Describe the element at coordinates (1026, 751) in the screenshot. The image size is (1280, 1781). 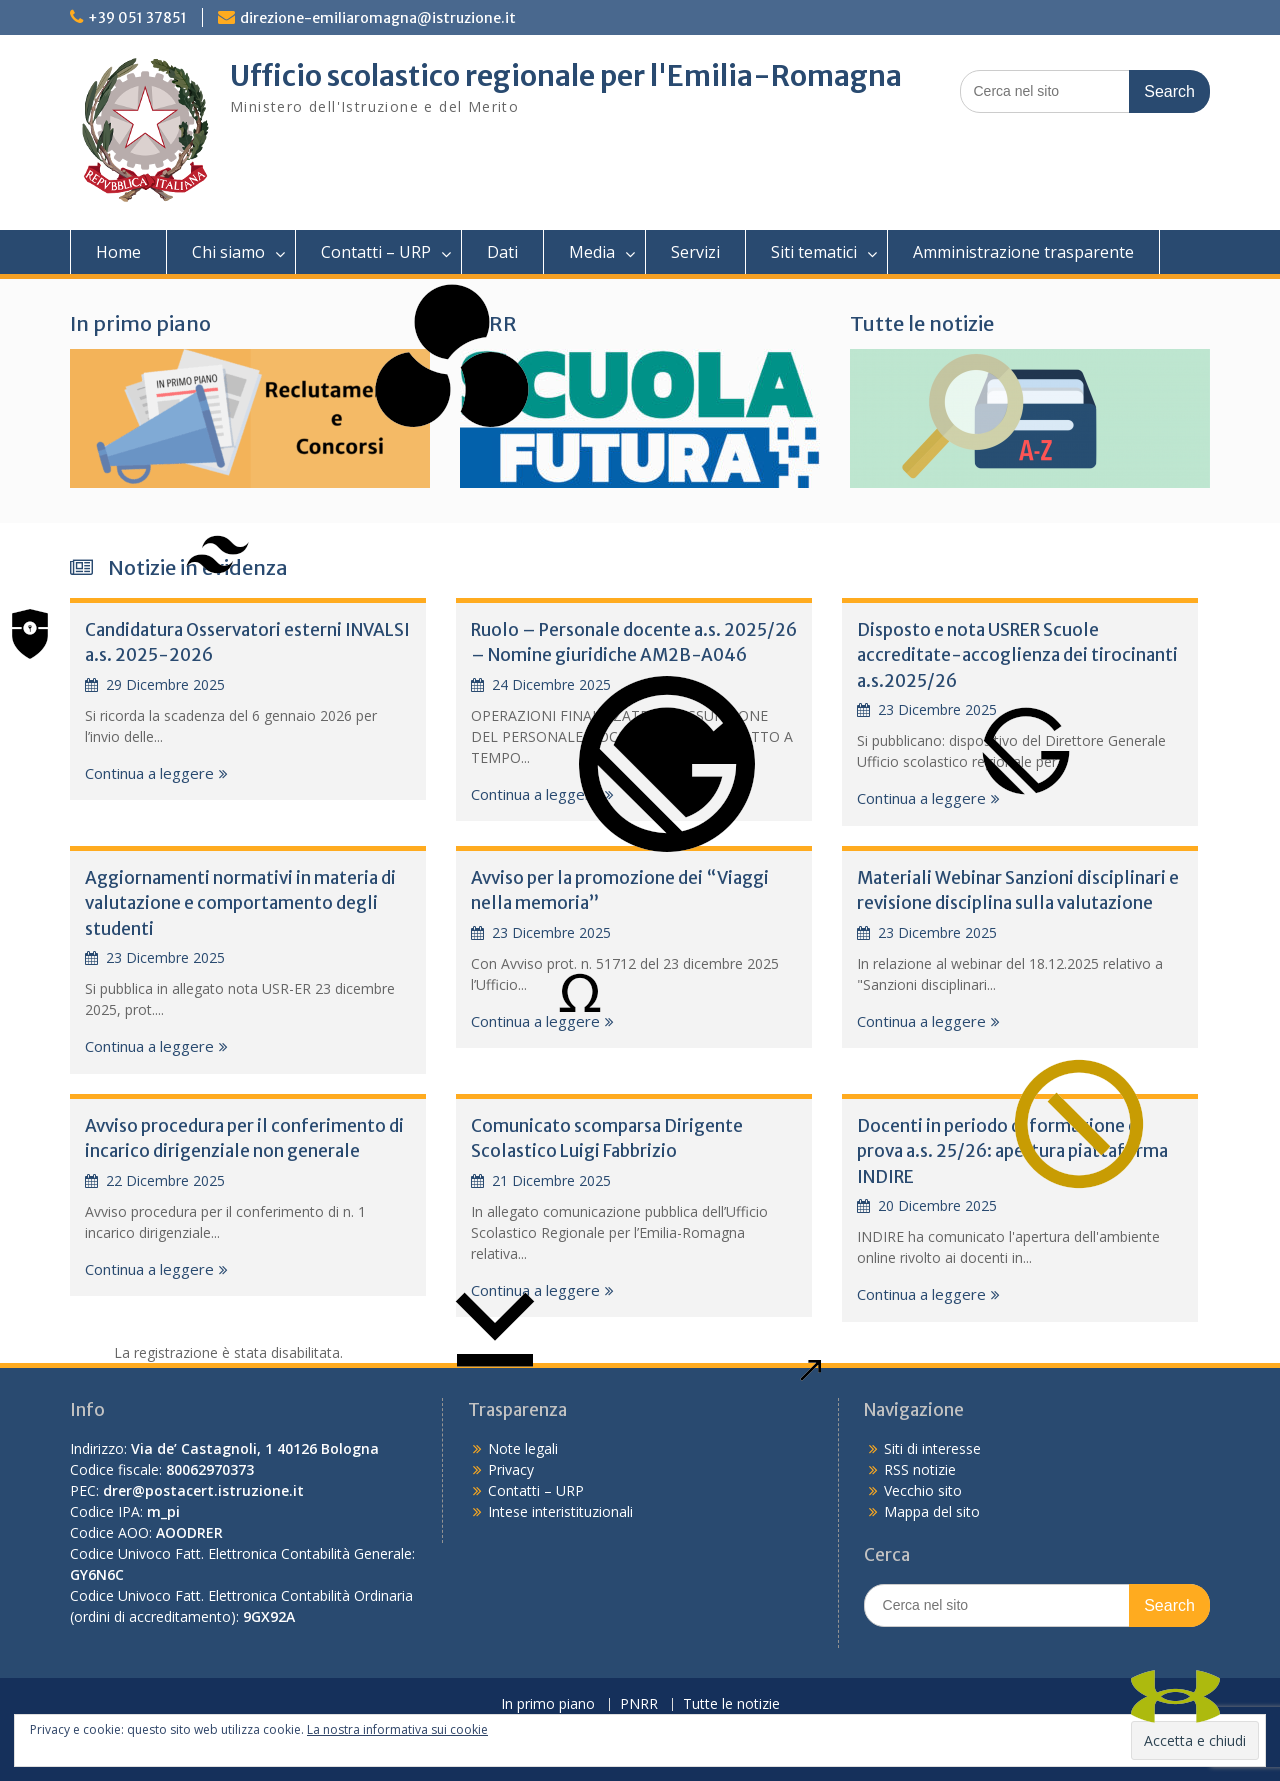
I see `gatsby framework logo` at that location.